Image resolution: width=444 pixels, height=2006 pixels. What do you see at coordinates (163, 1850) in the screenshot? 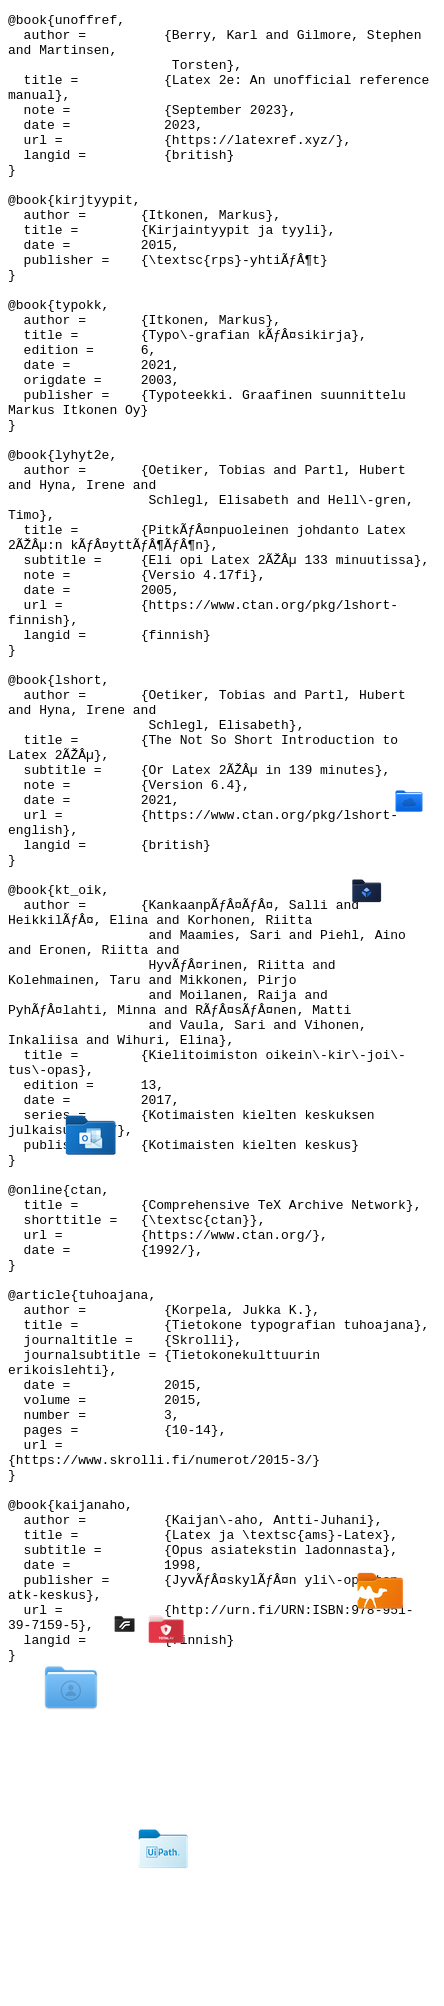
I see `open UiPath project folder` at bounding box center [163, 1850].